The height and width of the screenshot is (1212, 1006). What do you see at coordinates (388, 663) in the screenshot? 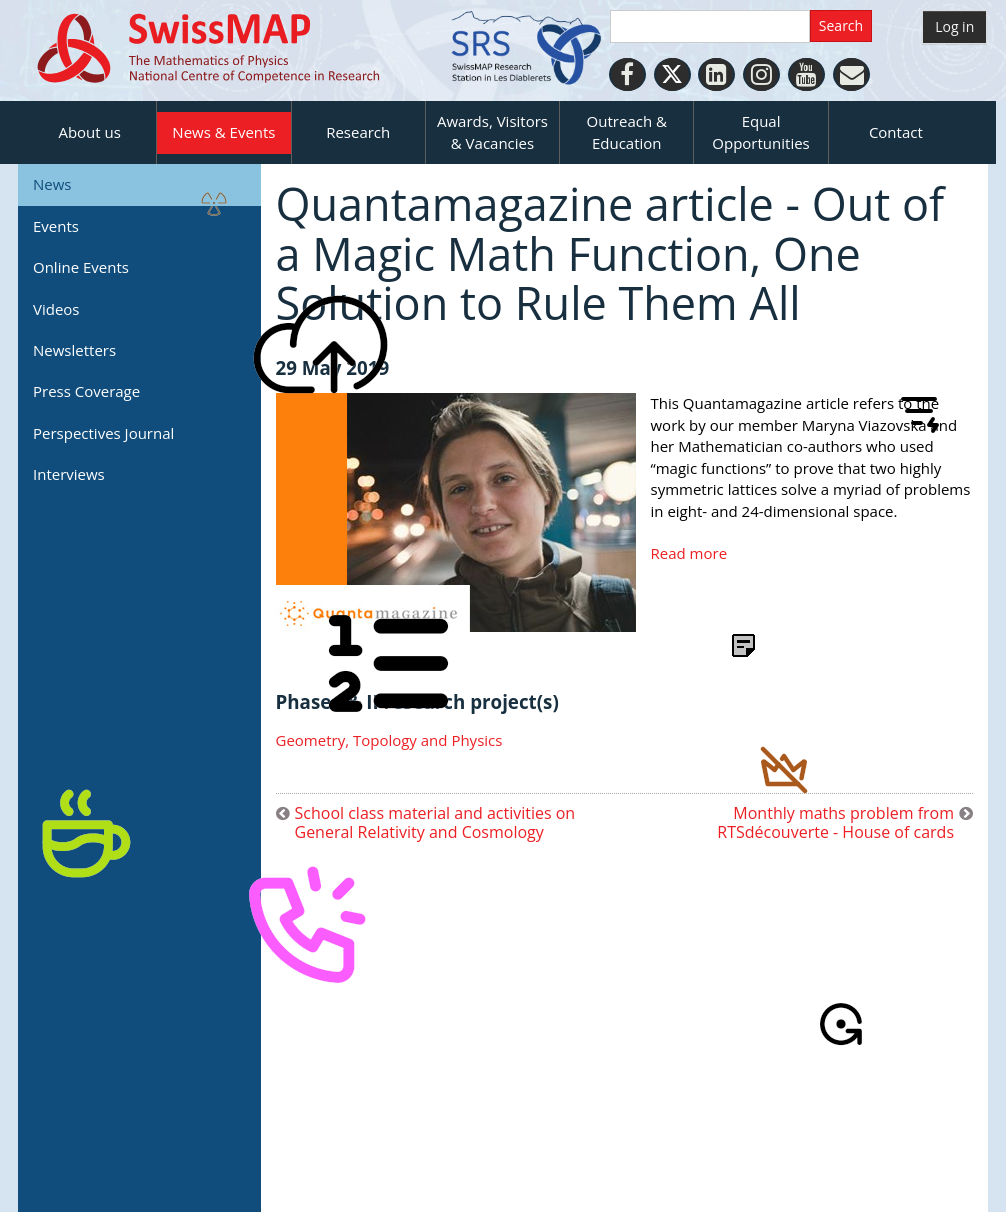
I see `view numbered list` at bounding box center [388, 663].